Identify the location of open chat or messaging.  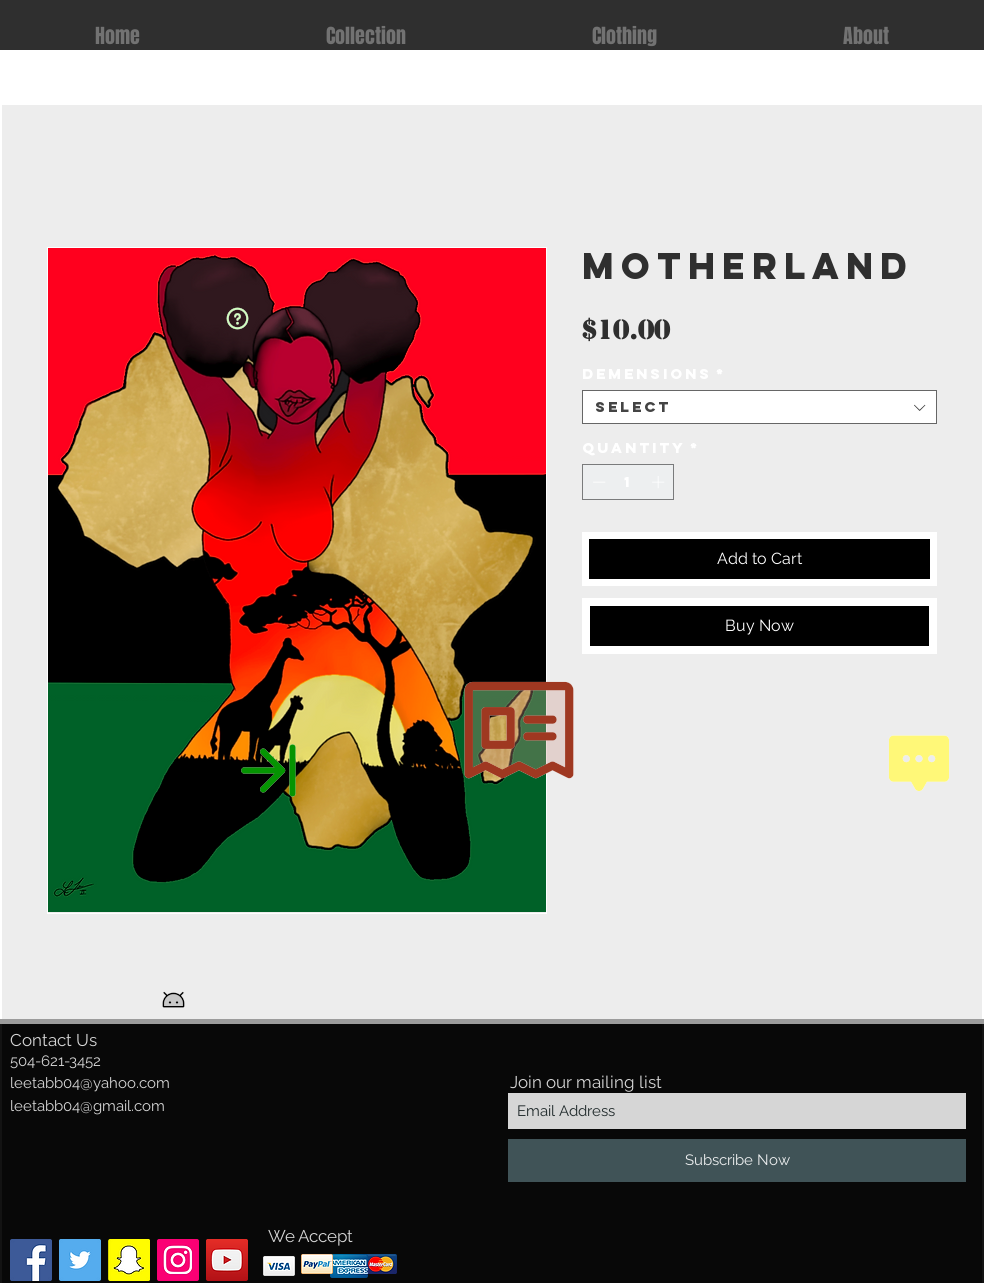
(919, 761).